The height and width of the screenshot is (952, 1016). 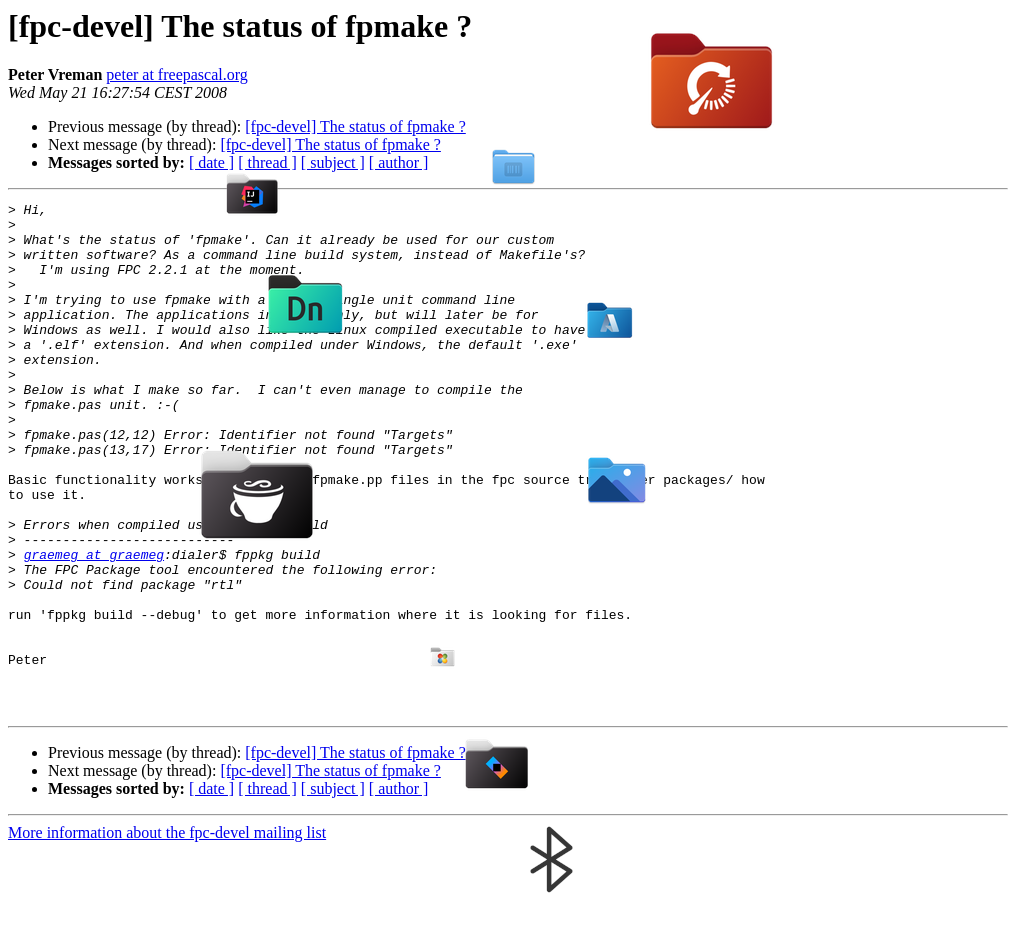 I want to click on open microsoft azure project folder, so click(x=609, y=321).